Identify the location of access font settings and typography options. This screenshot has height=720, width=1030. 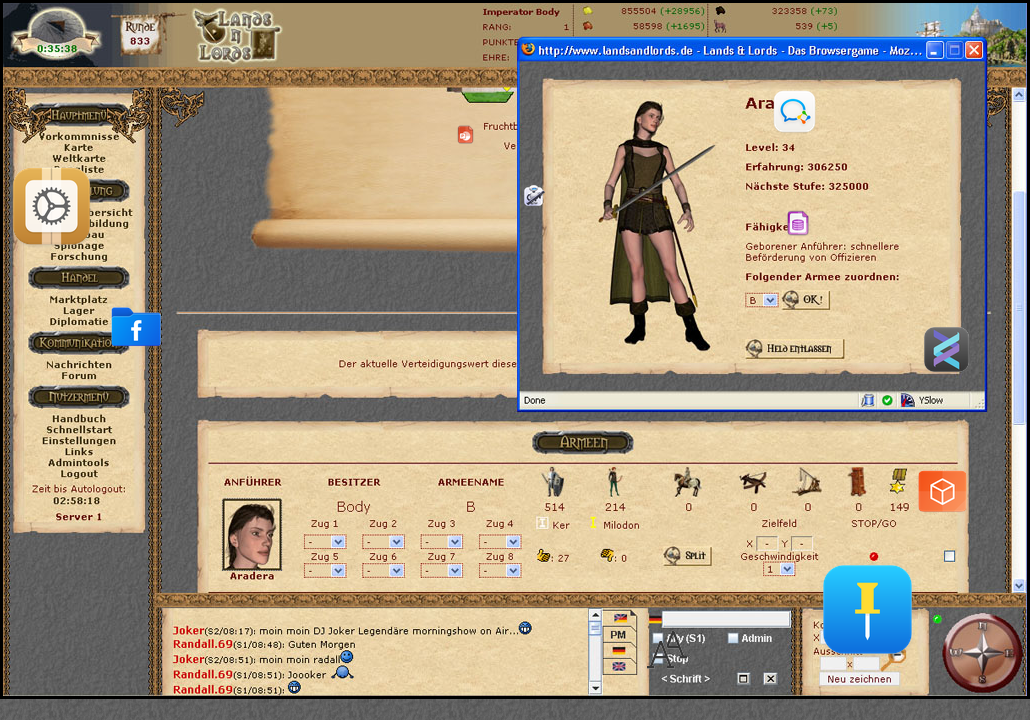
(667, 651).